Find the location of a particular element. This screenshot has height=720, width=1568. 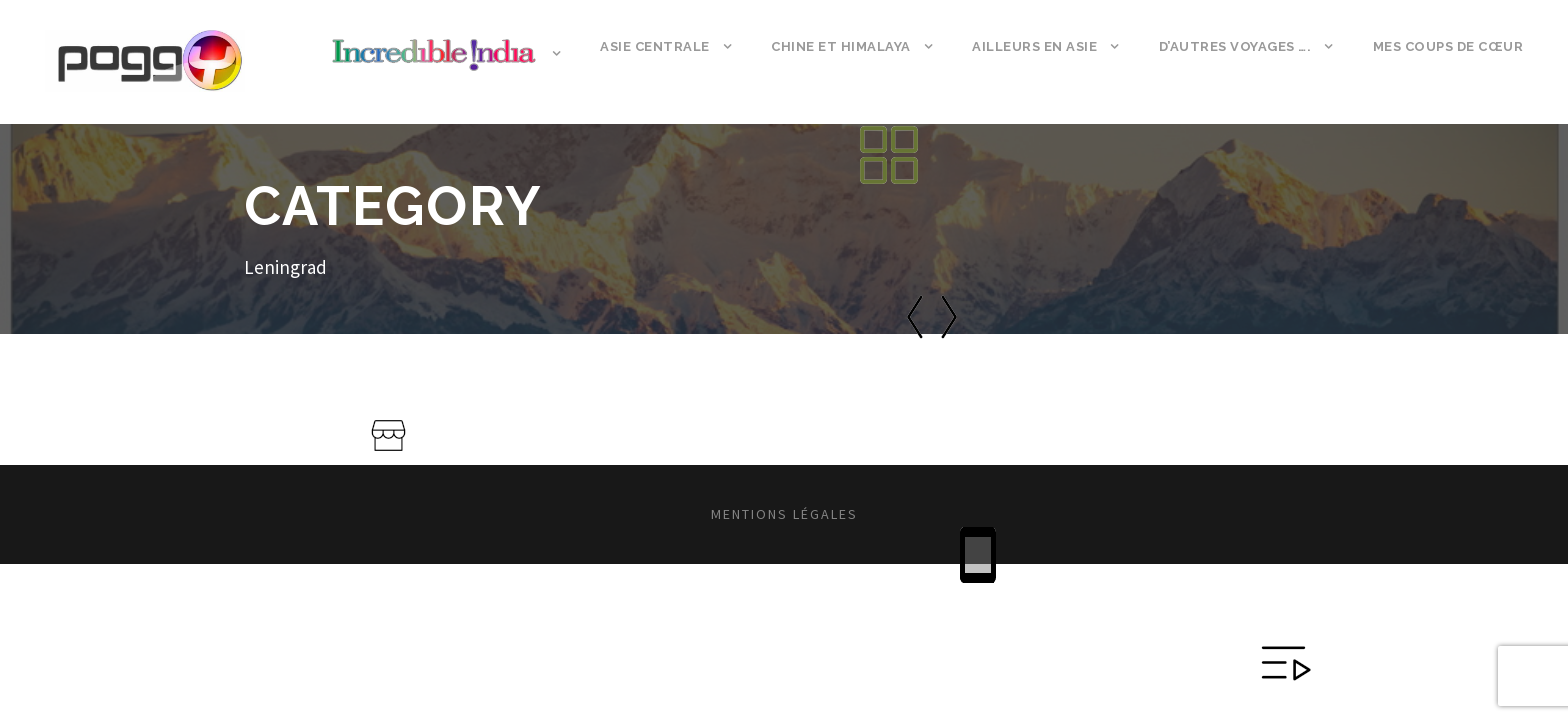

view items in grid layout is located at coordinates (889, 155).